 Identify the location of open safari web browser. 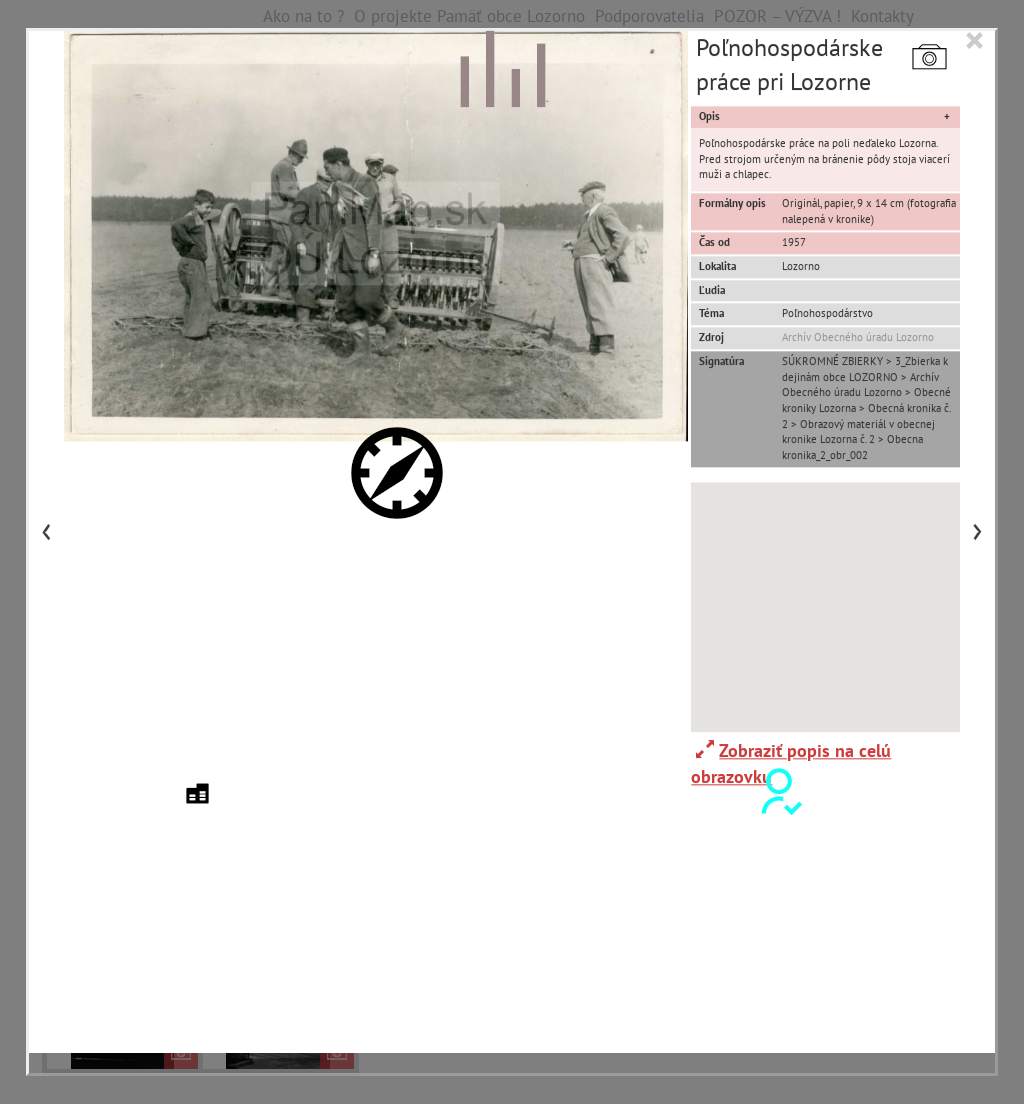
(397, 473).